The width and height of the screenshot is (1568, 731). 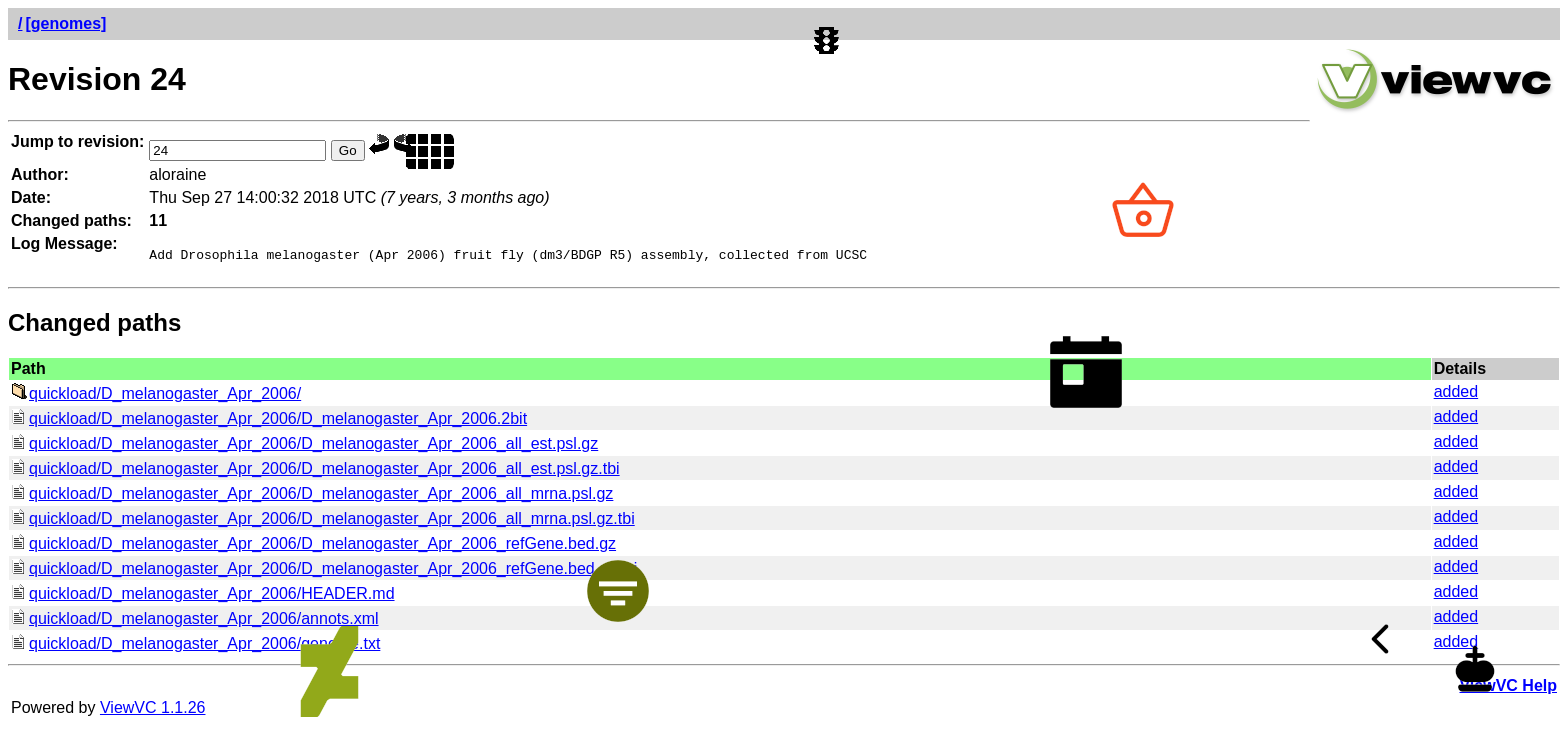 What do you see at coordinates (329, 671) in the screenshot?
I see `deviantart logo` at bounding box center [329, 671].